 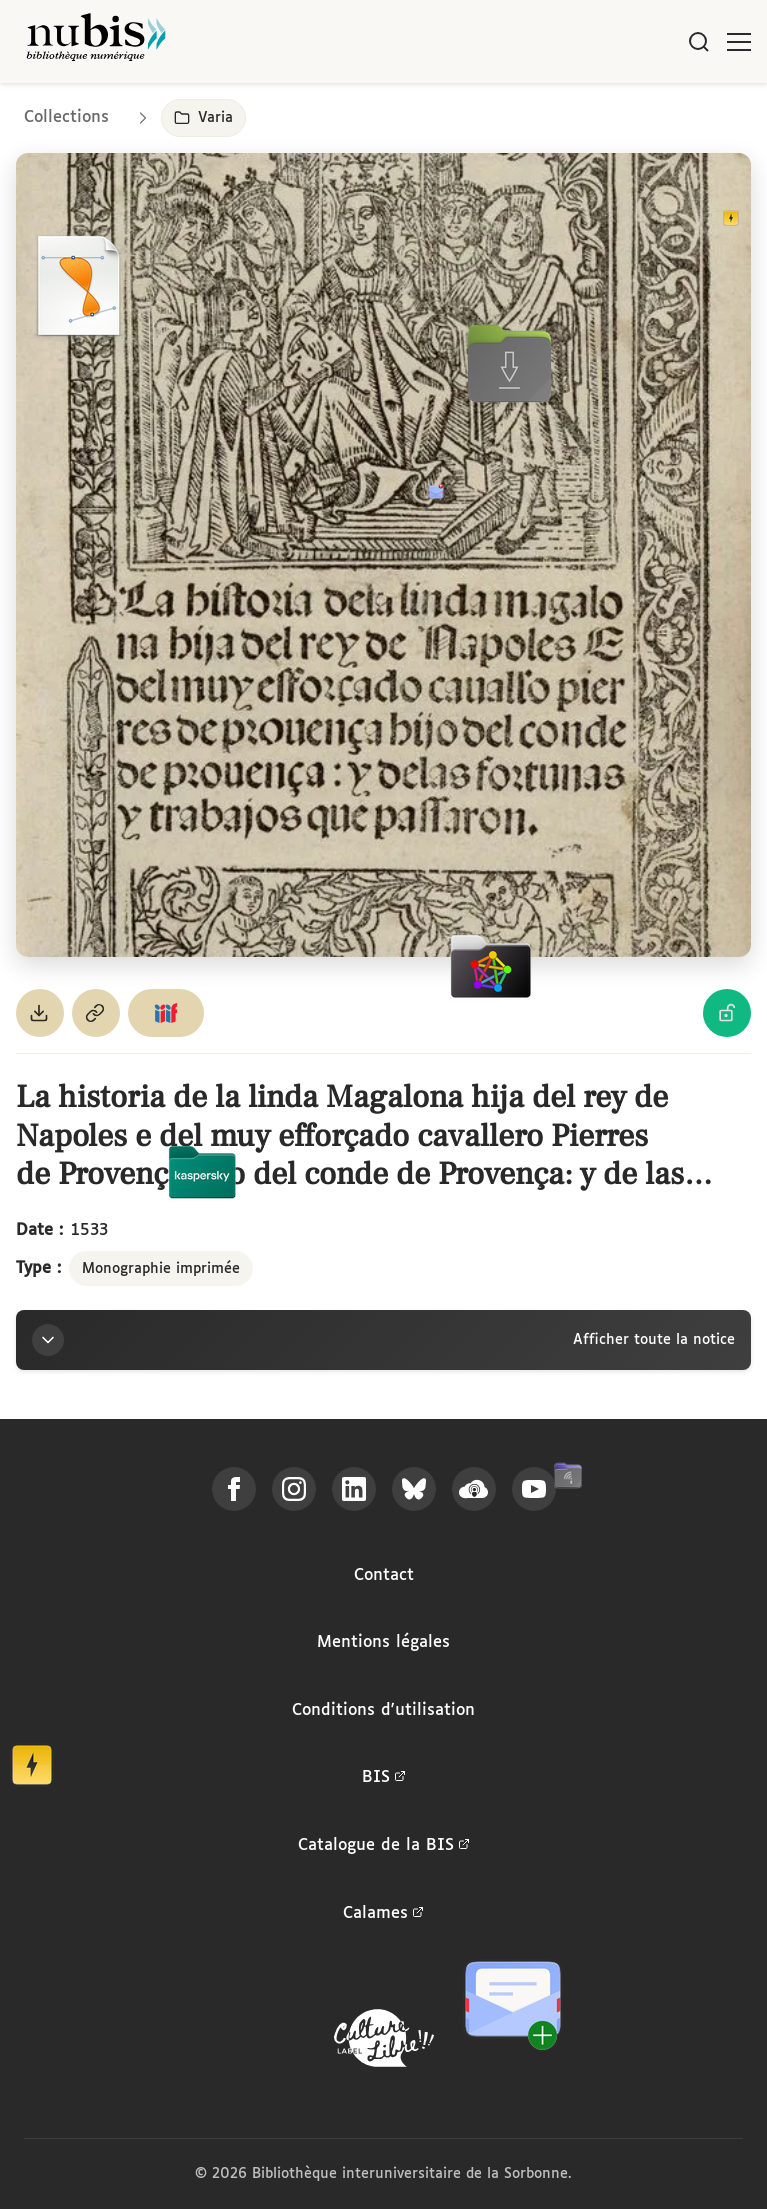 What do you see at coordinates (568, 1475) in the screenshot?
I see `open insync cloud sync folder` at bounding box center [568, 1475].